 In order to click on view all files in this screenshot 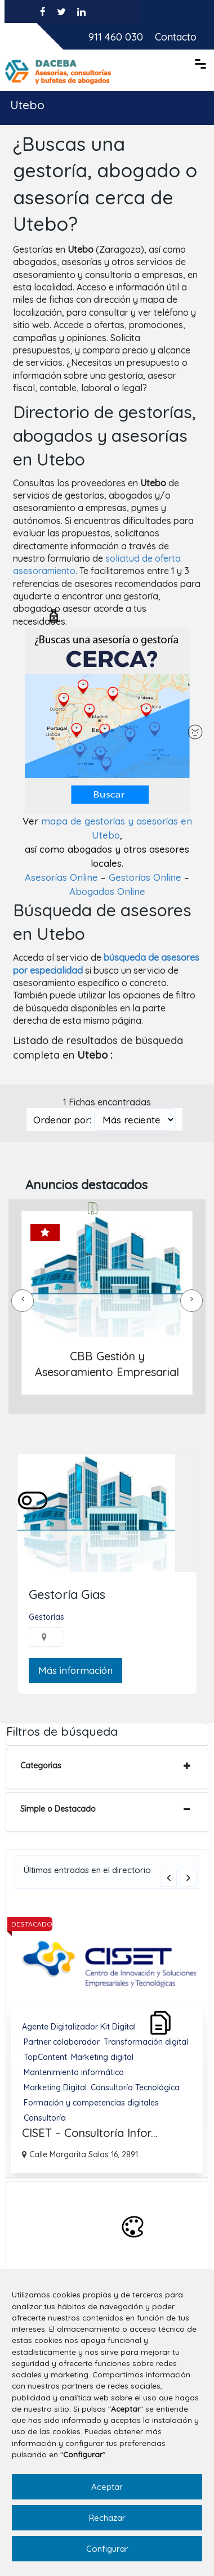, I will do `click(160, 2023)`.